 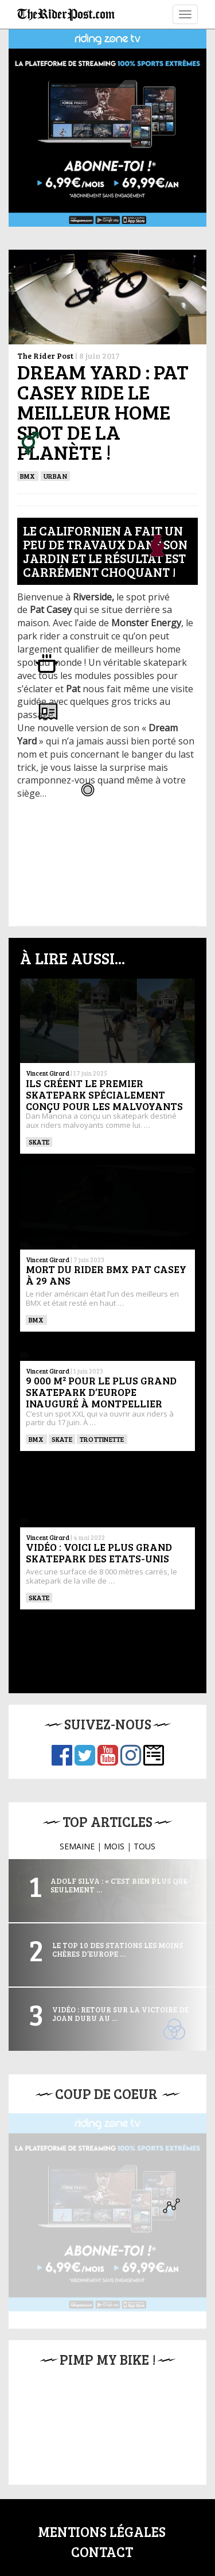 What do you see at coordinates (29, 444) in the screenshot?
I see `indicates gender options or selection` at bounding box center [29, 444].